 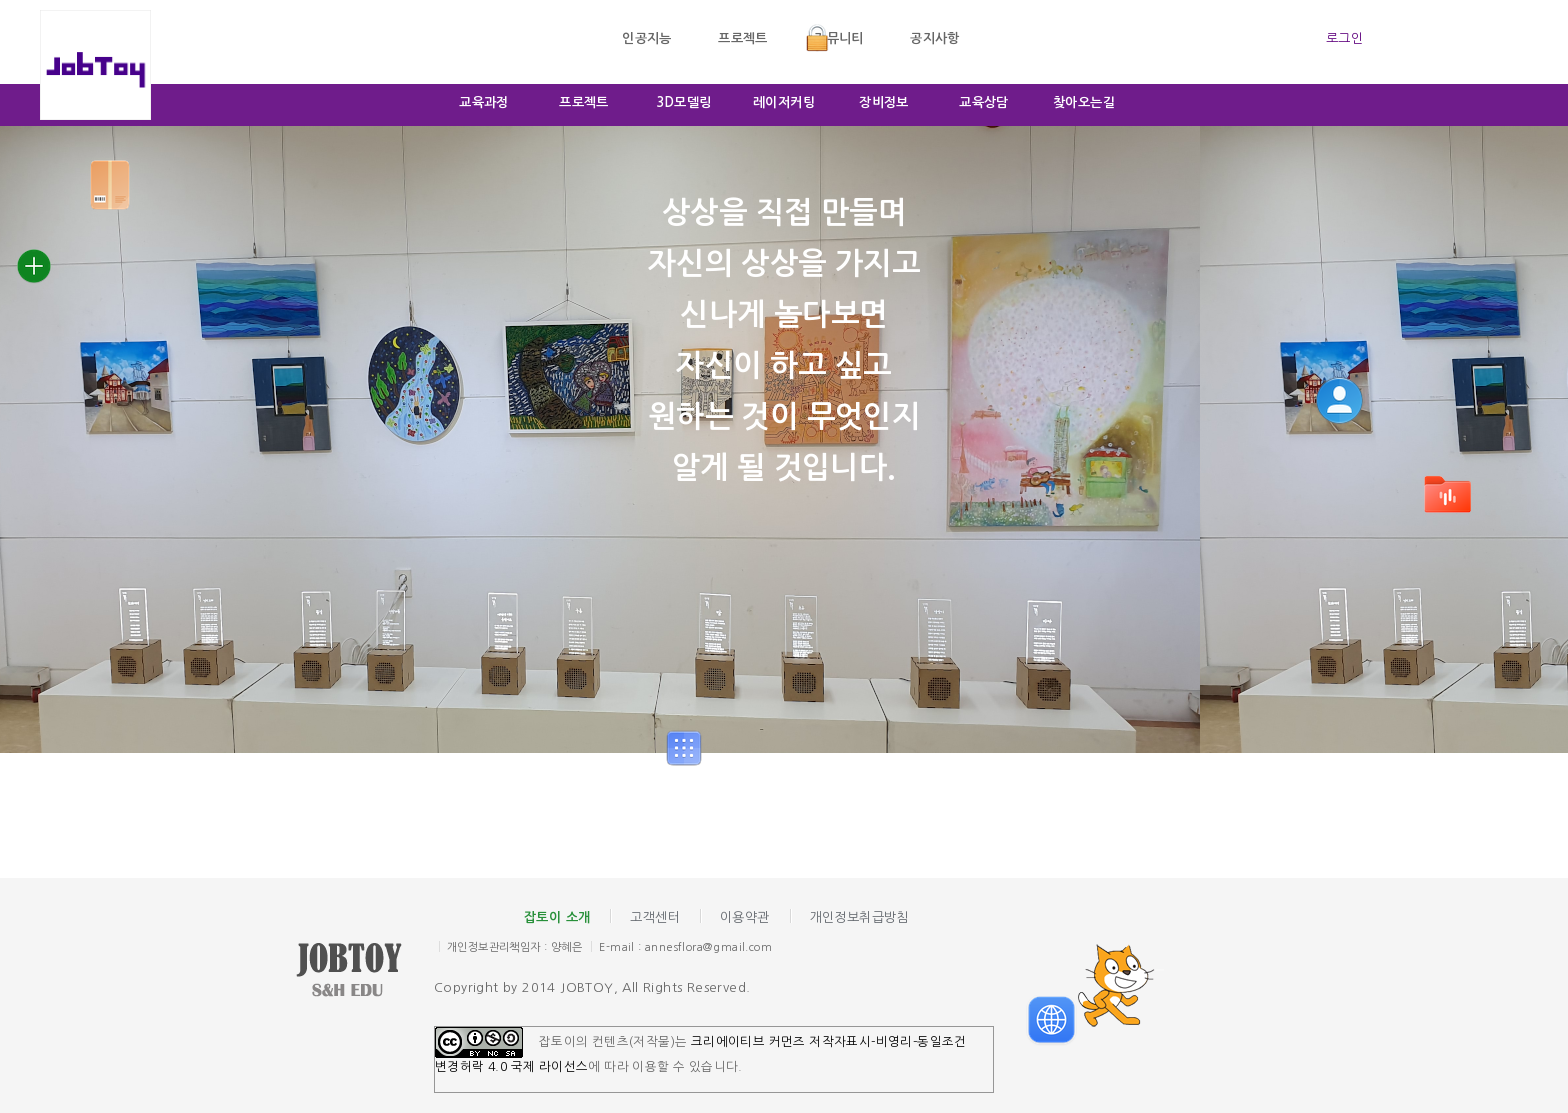 I want to click on view other applications, so click(x=684, y=748).